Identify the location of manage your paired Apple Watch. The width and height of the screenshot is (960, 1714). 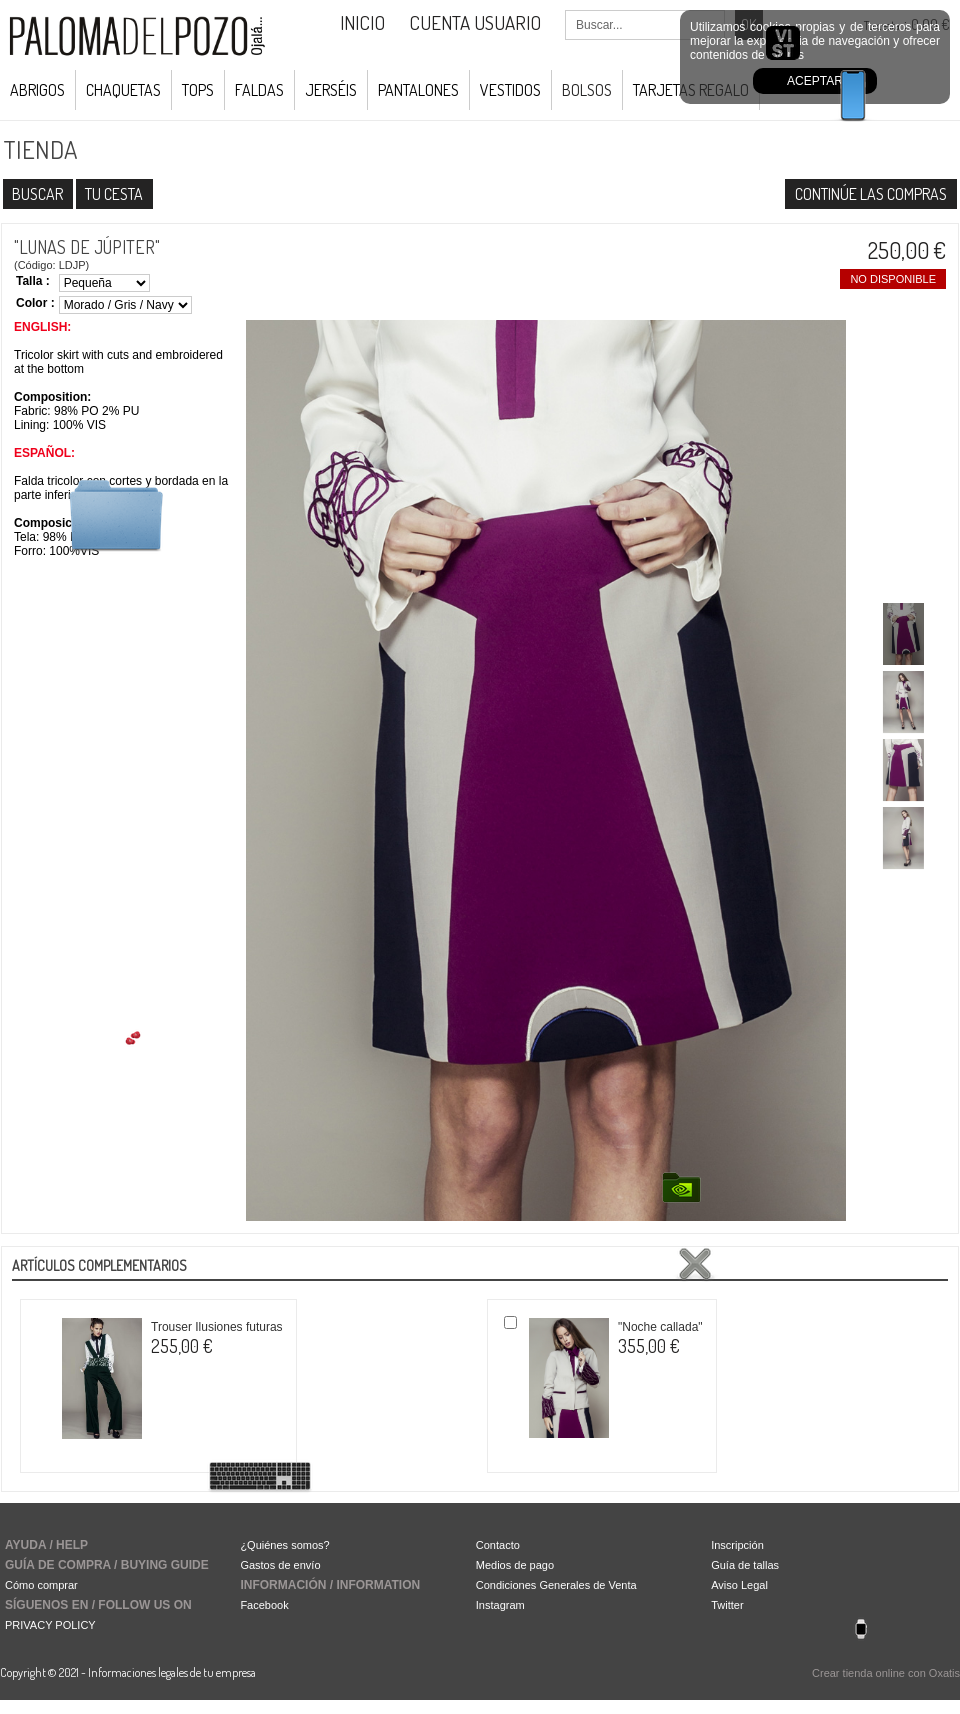
(861, 1629).